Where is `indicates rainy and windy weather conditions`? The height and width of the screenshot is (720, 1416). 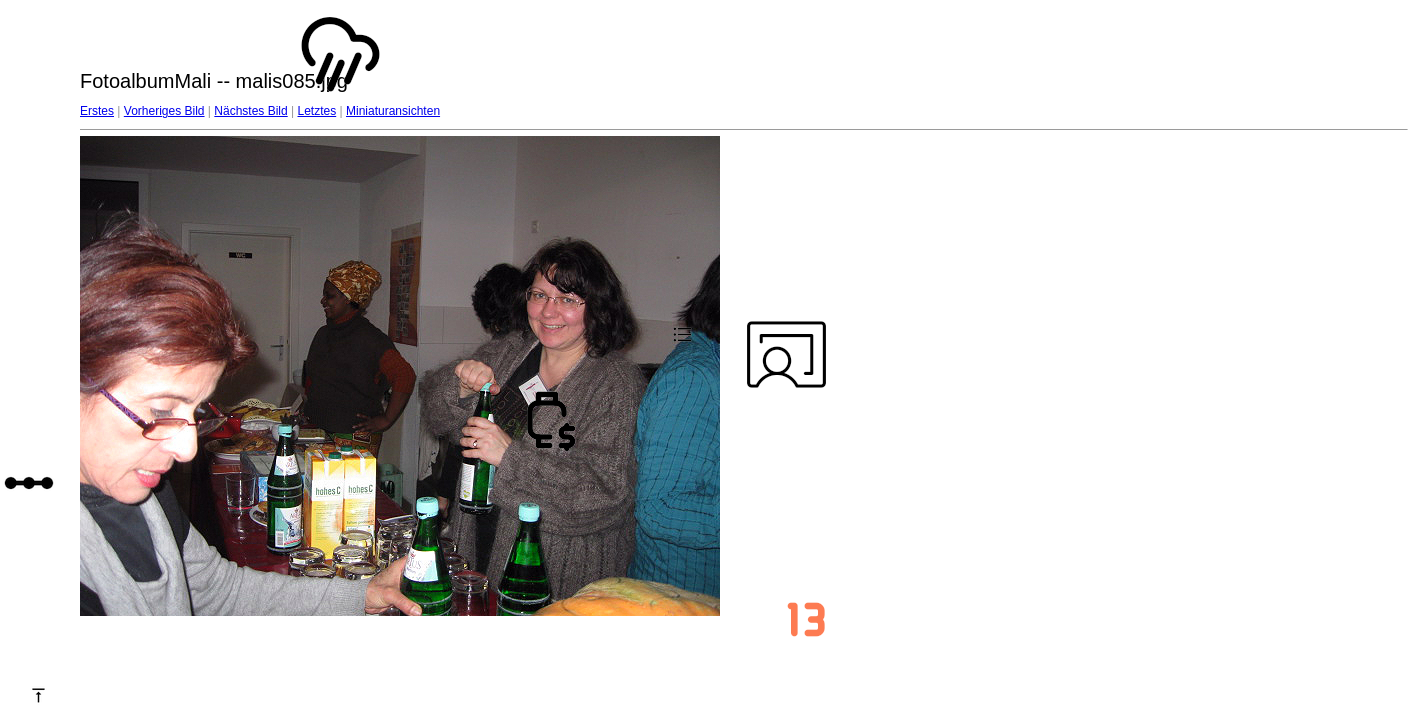 indicates rainy and windy weather conditions is located at coordinates (340, 52).